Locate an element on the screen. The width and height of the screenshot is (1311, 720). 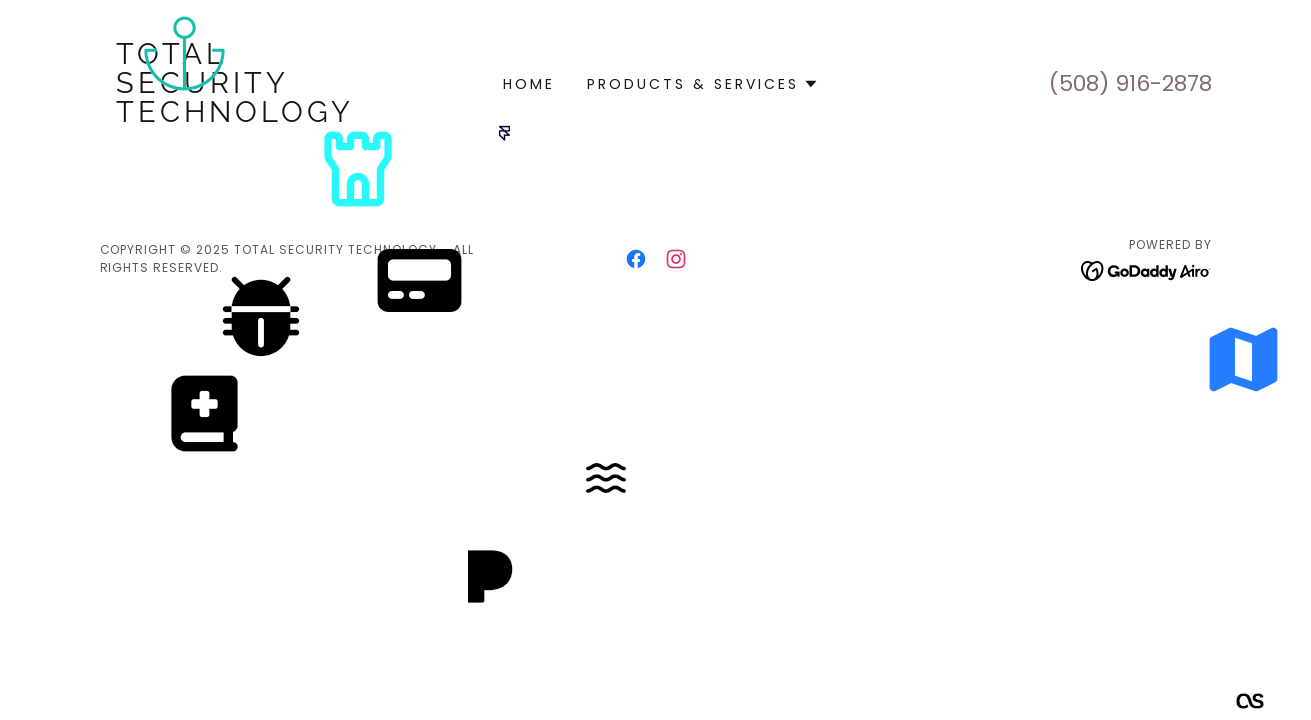
access medical records or health information is located at coordinates (204, 413).